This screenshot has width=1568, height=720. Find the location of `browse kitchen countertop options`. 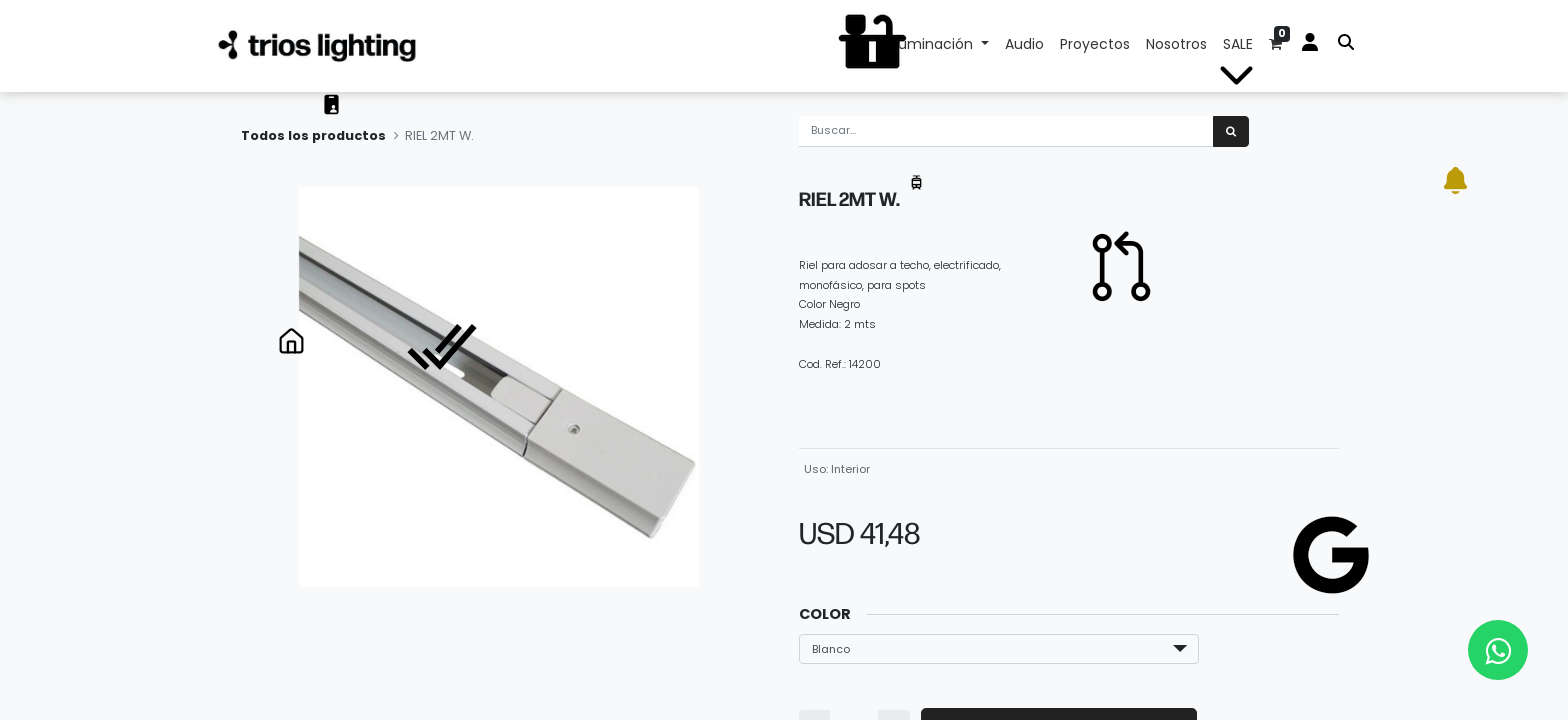

browse kitchen countertop options is located at coordinates (872, 41).